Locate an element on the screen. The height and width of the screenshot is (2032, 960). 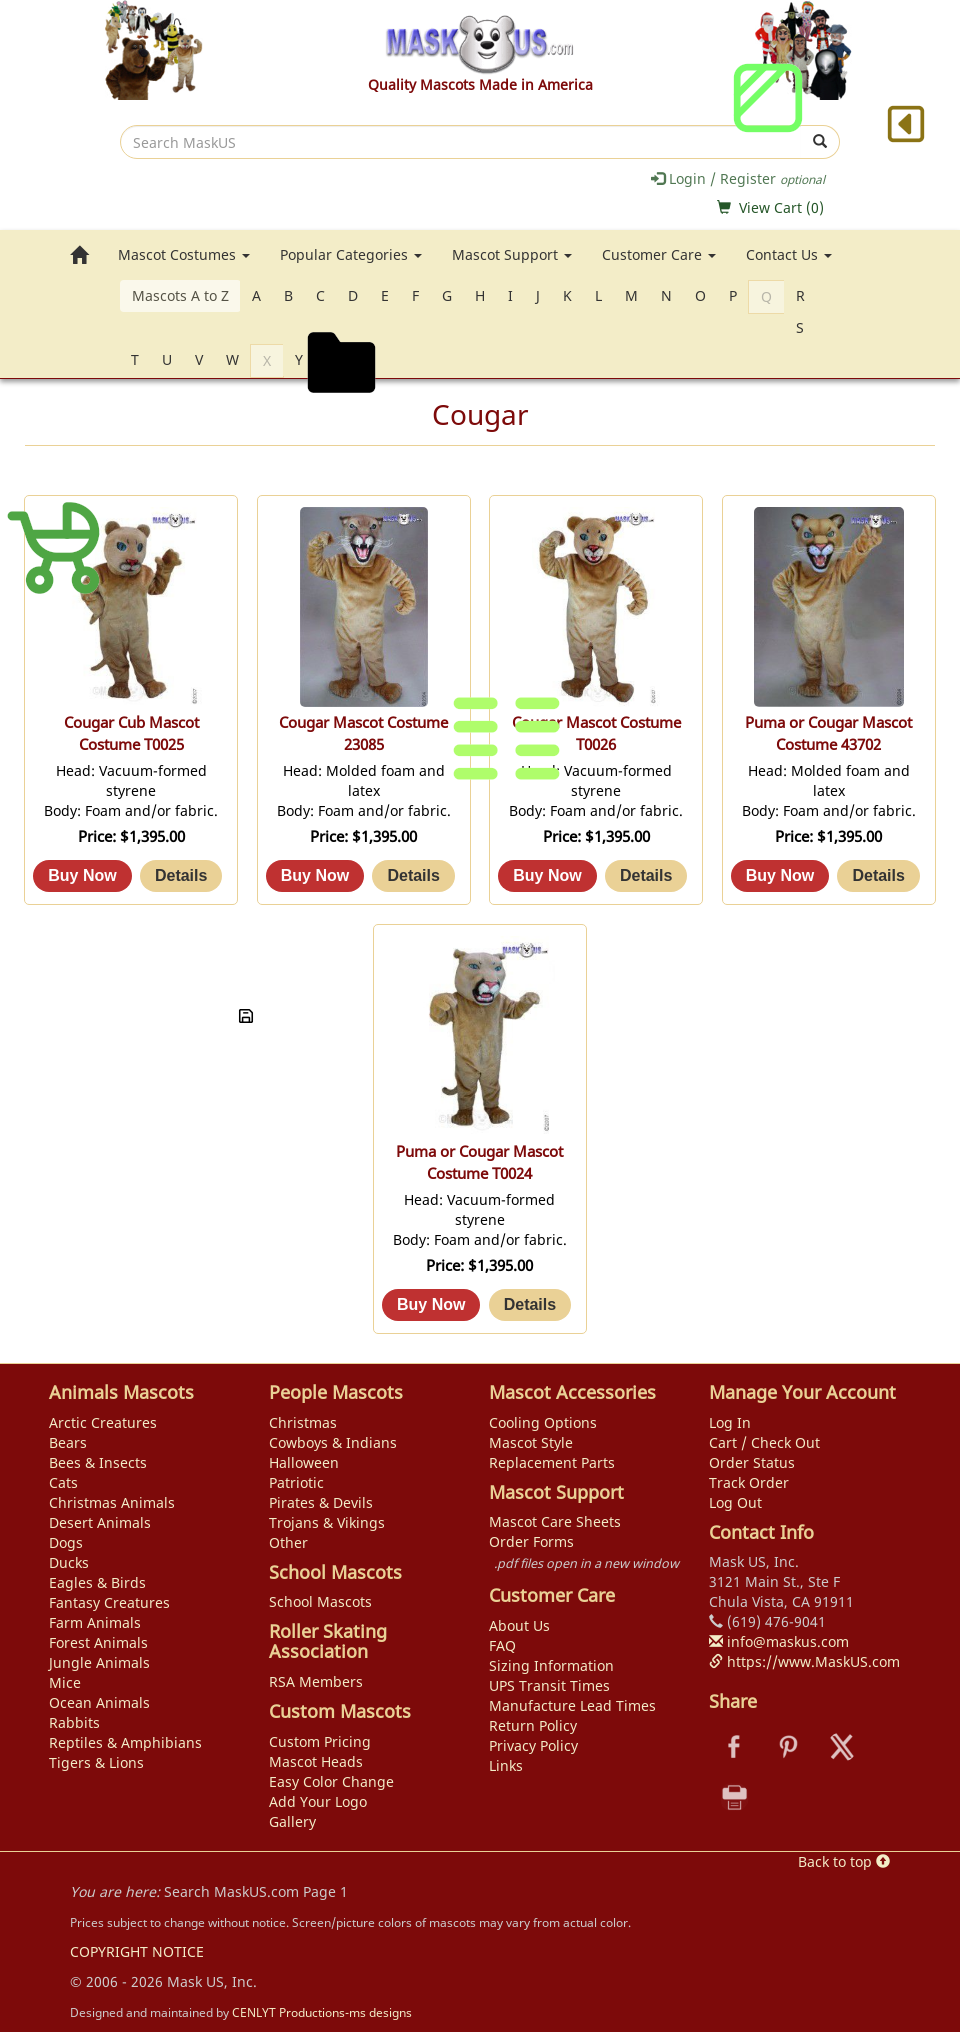
dry in shade laundry care instruction is located at coordinates (768, 98).